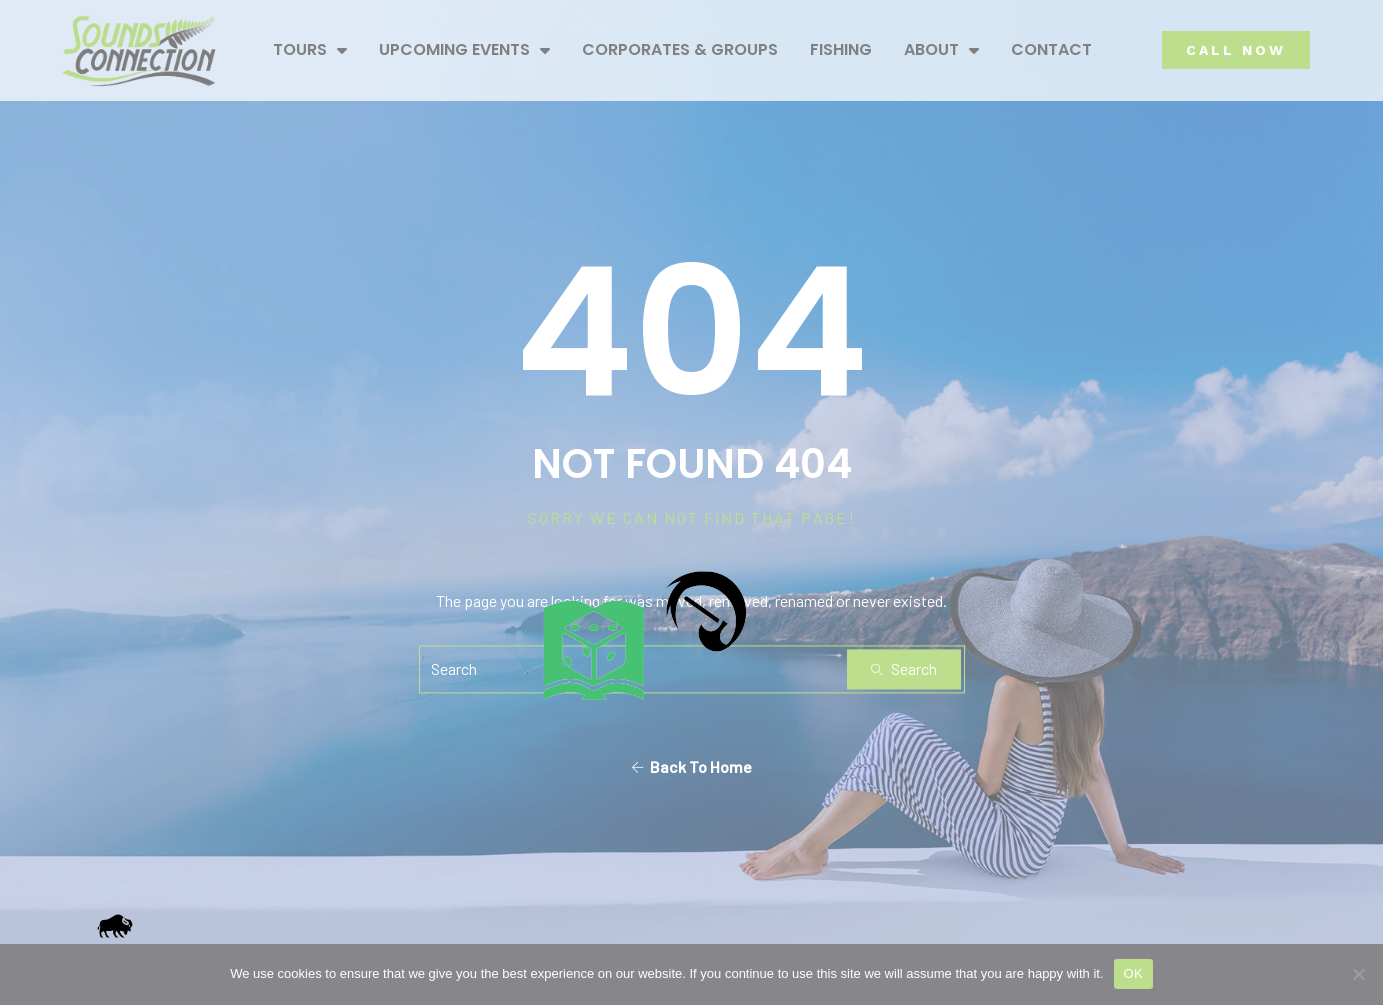 The width and height of the screenshot is (1383, 1005). I want to click on wildlife or nature category indicator, so click(115, 926).